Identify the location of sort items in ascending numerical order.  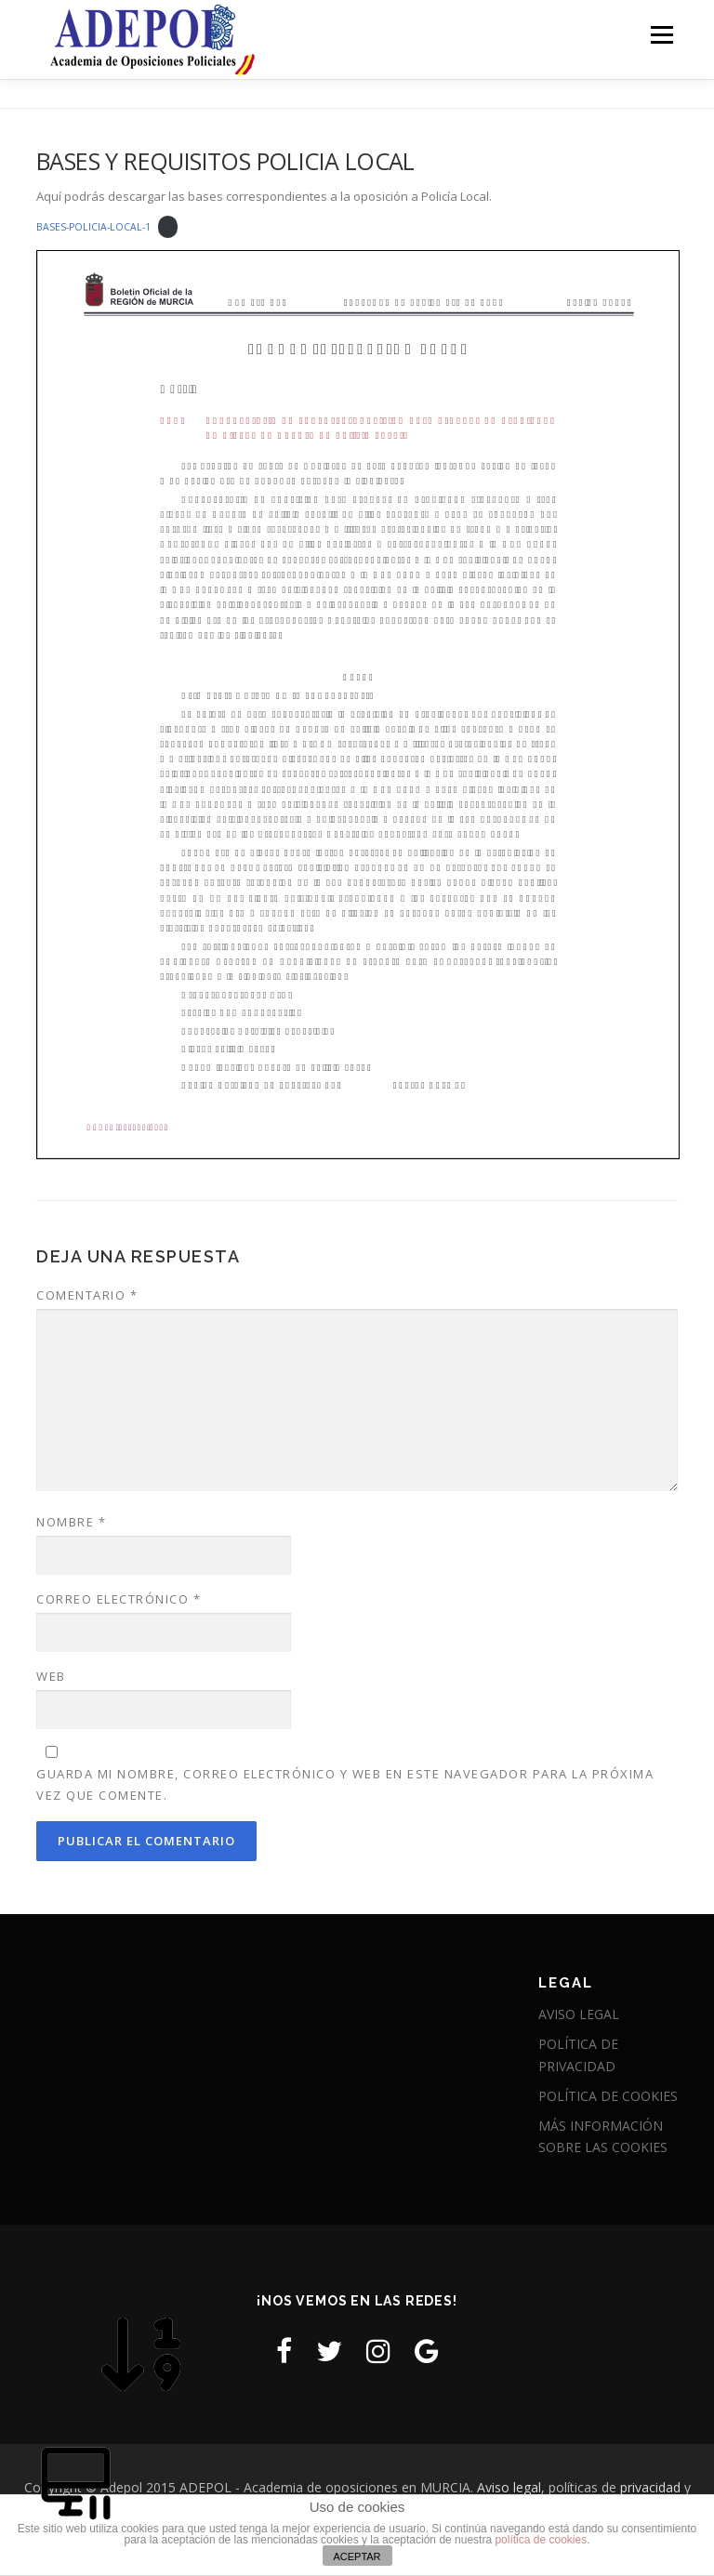
(143, 2354).